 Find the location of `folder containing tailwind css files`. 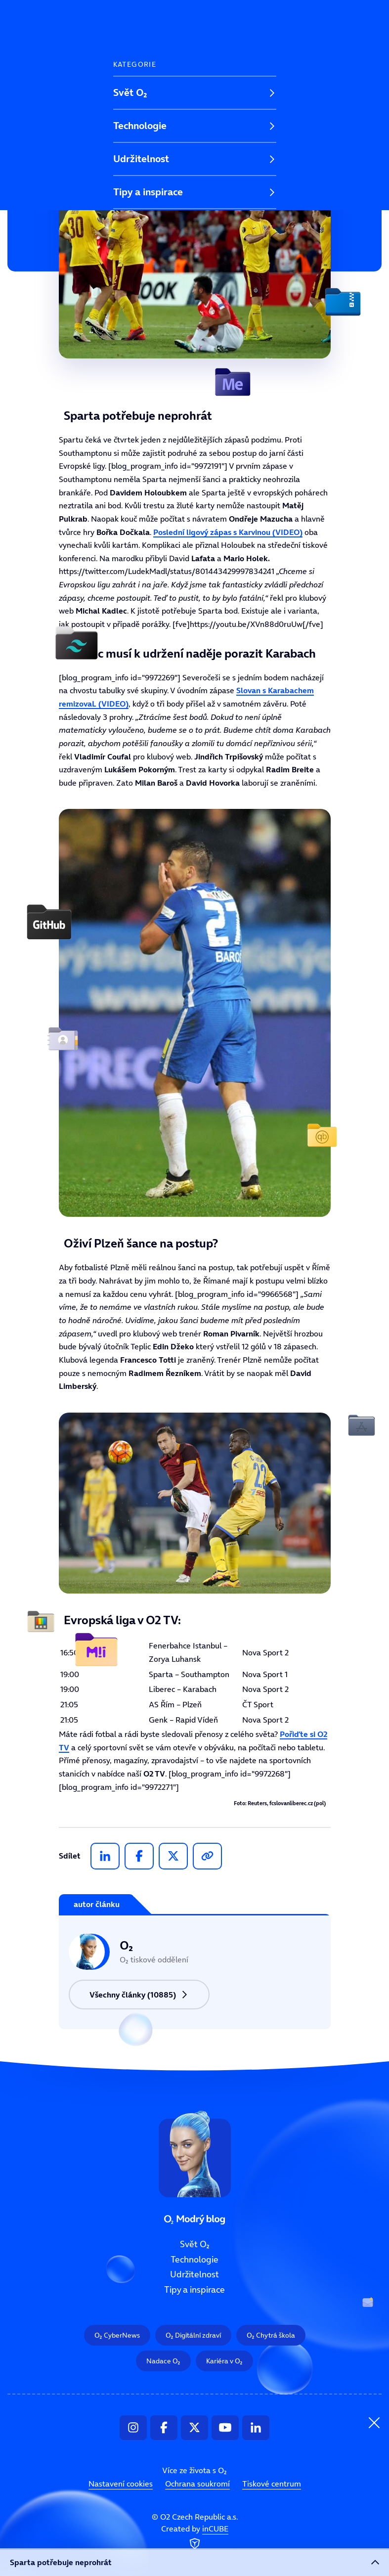

folder containing tailwind css files is located at coordinates (76, 644).